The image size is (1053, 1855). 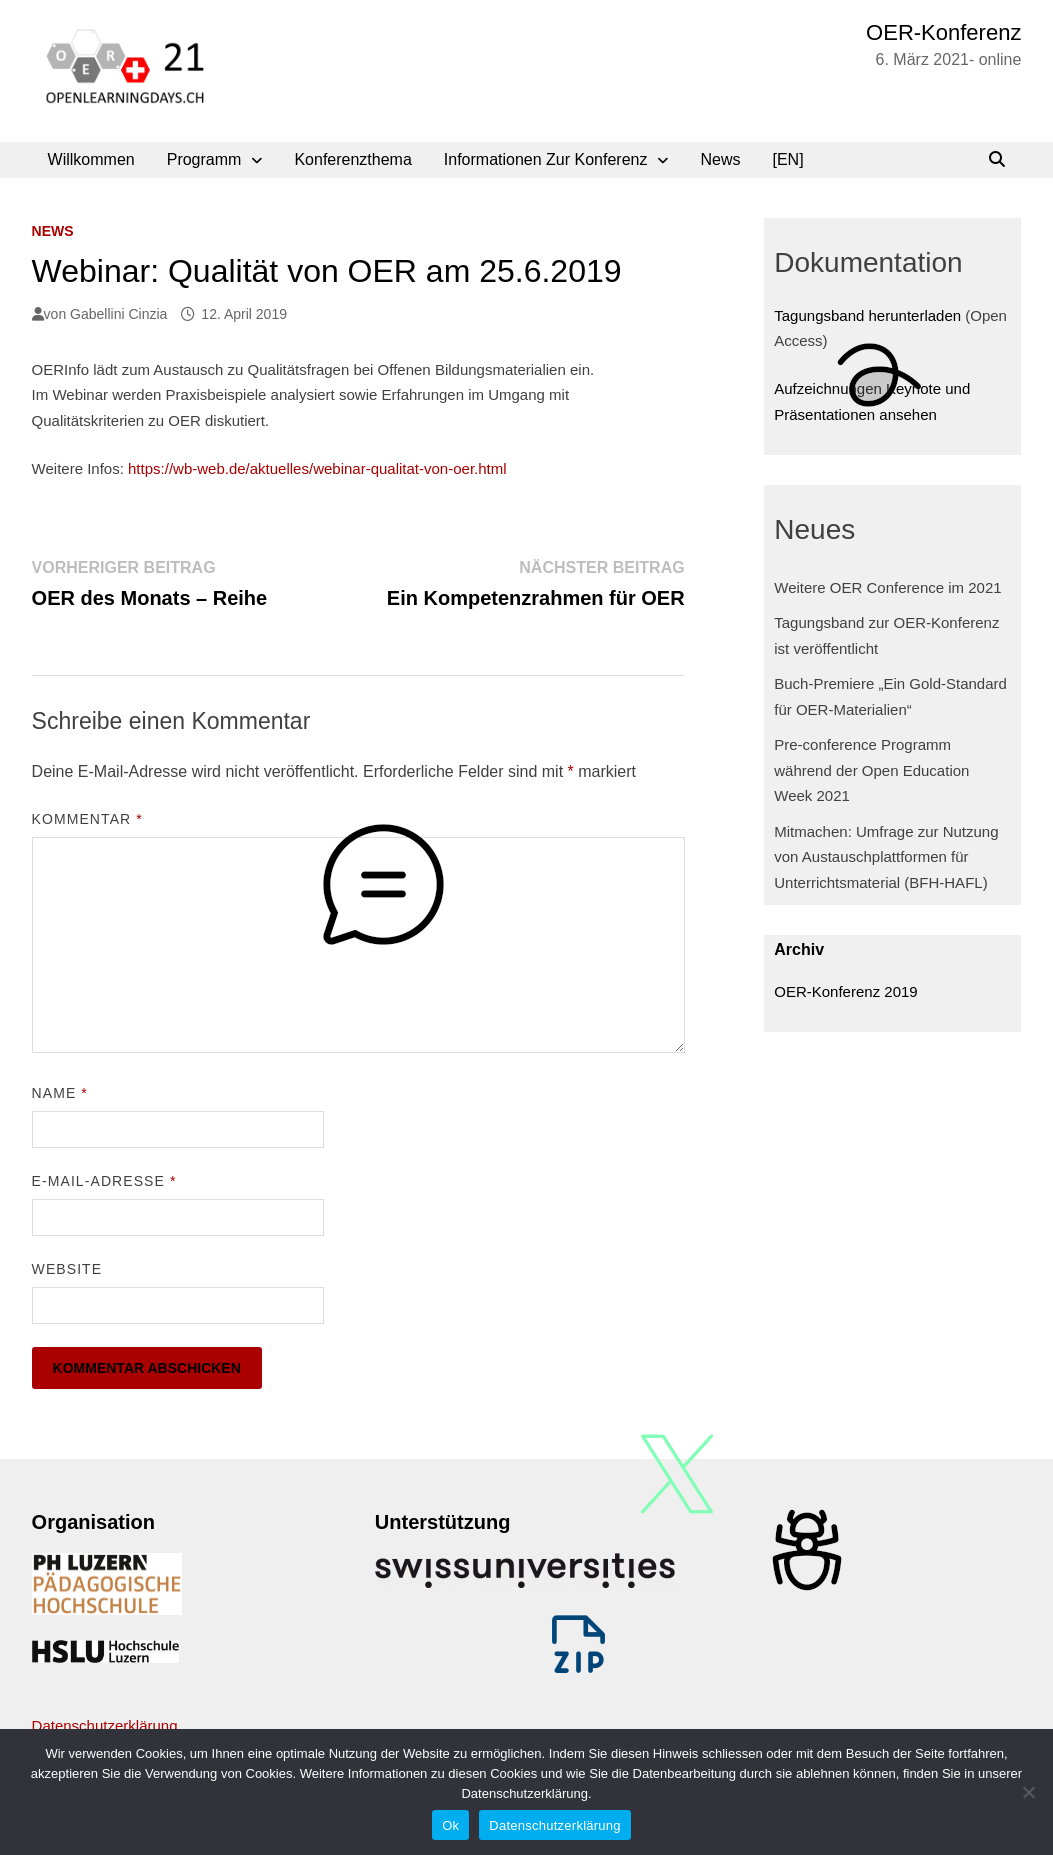 I want to click on compress files into a zip archive, so click(x=578, y=1646).